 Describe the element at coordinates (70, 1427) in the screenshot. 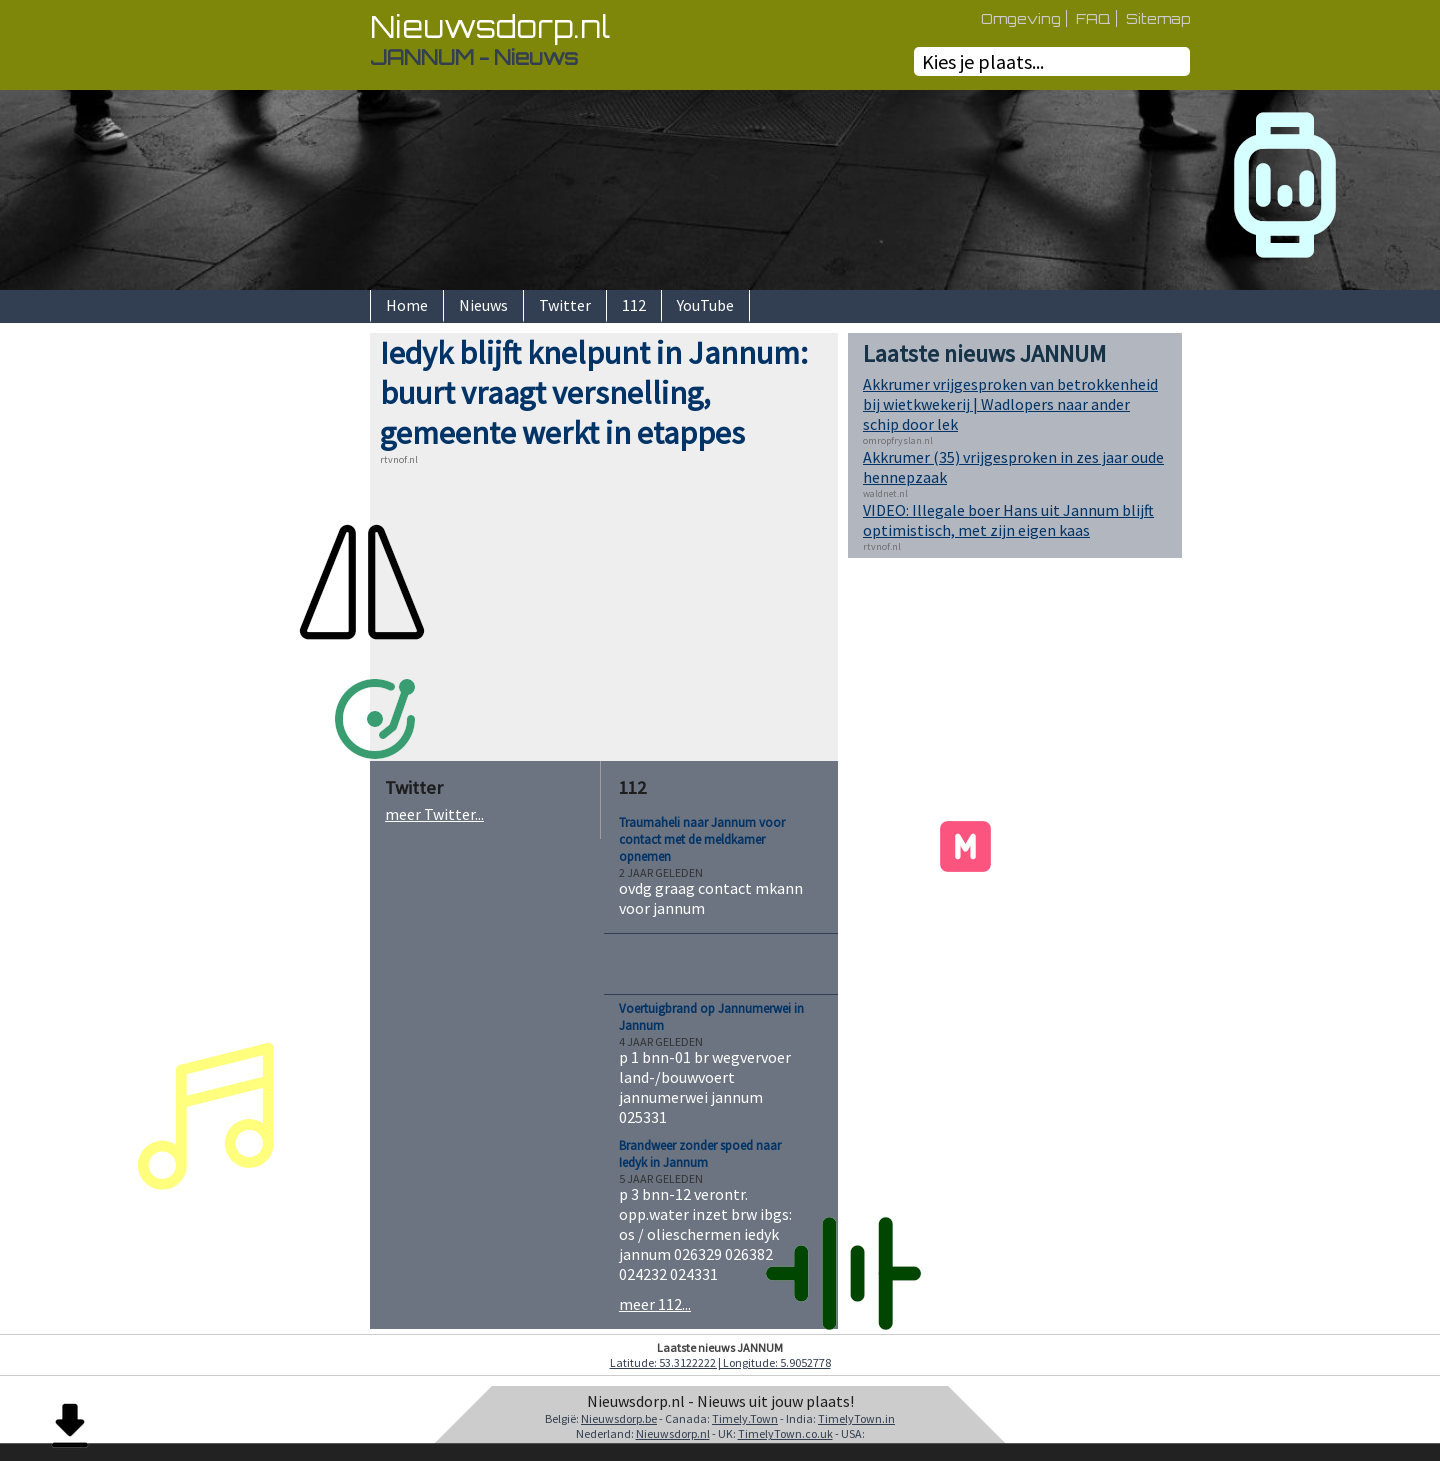

I see `download a file or content` at that location.